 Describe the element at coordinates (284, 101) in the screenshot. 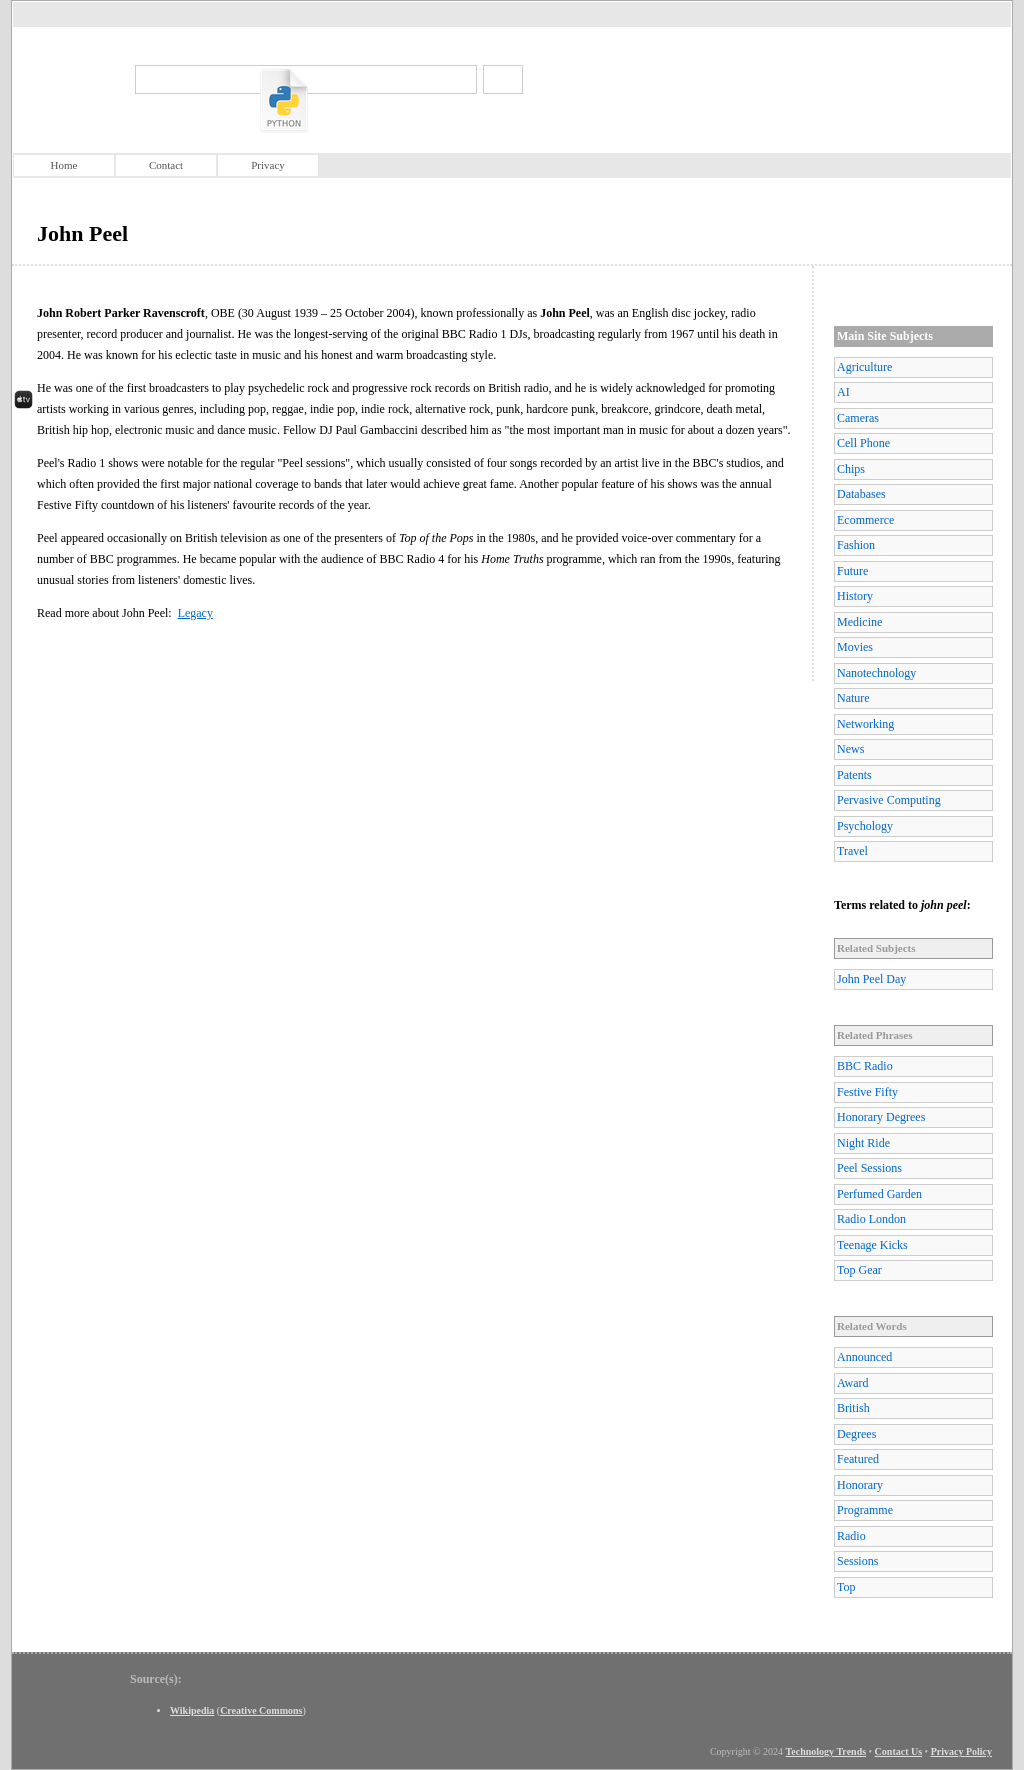

I see `a python source code file` at that location.